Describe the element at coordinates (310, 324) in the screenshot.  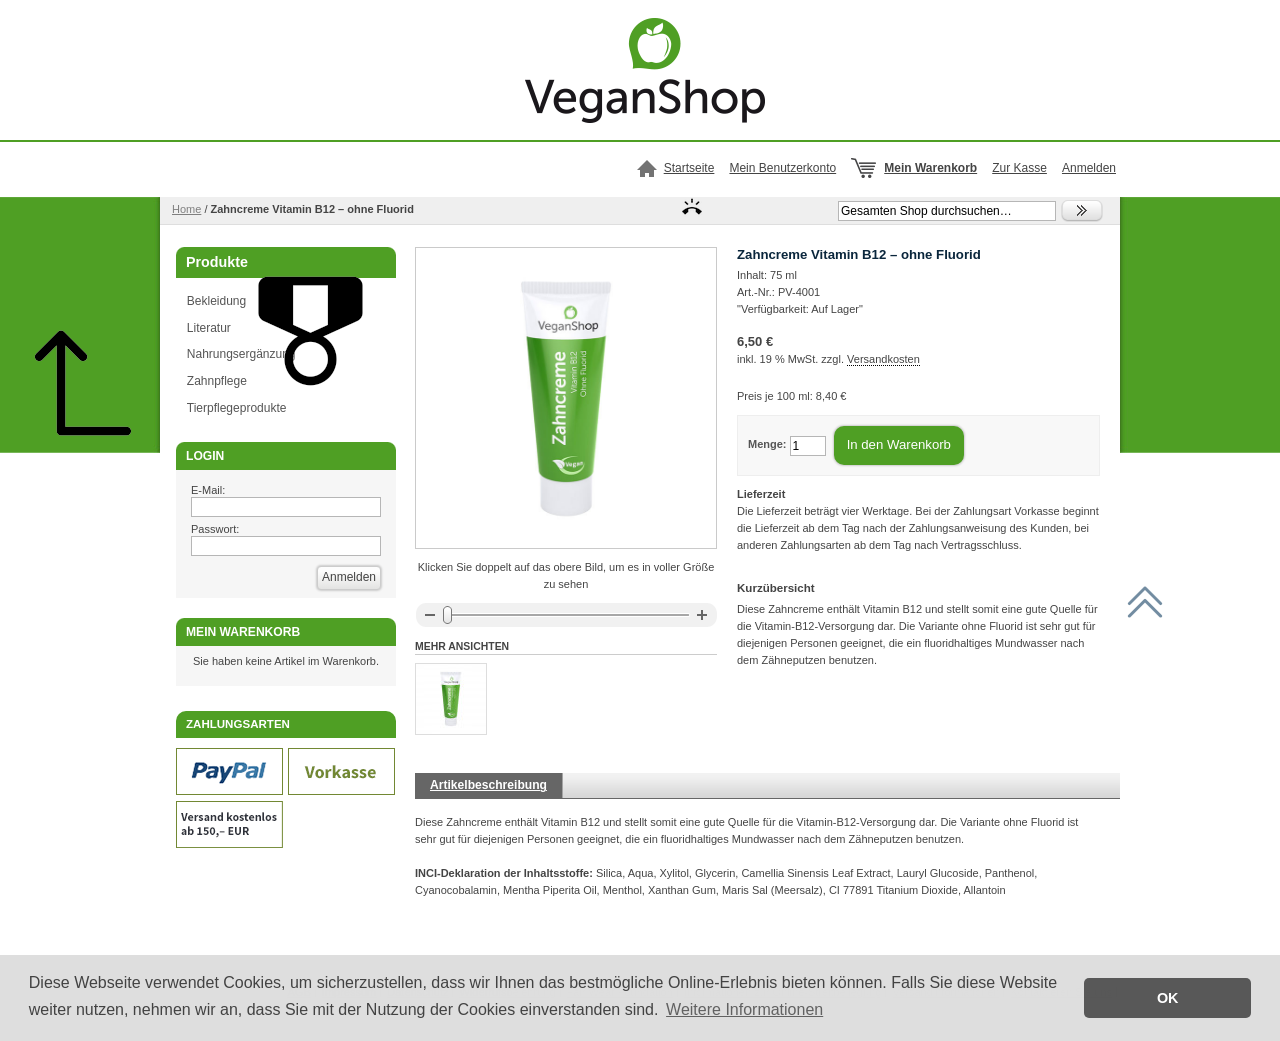
I see `view achievements or awards` at that location.